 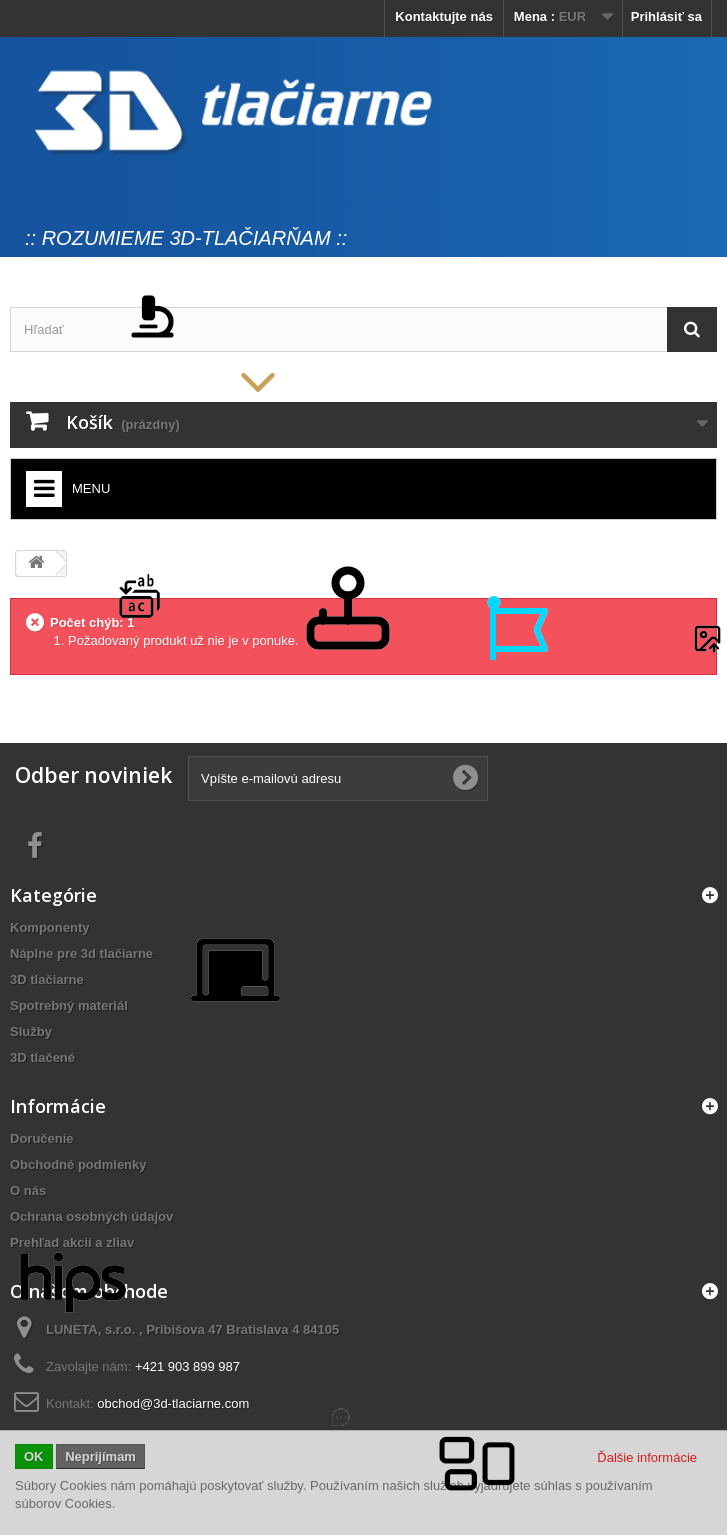 I want to click on view grouped elements or layouts, so click(x=477, y=1461).